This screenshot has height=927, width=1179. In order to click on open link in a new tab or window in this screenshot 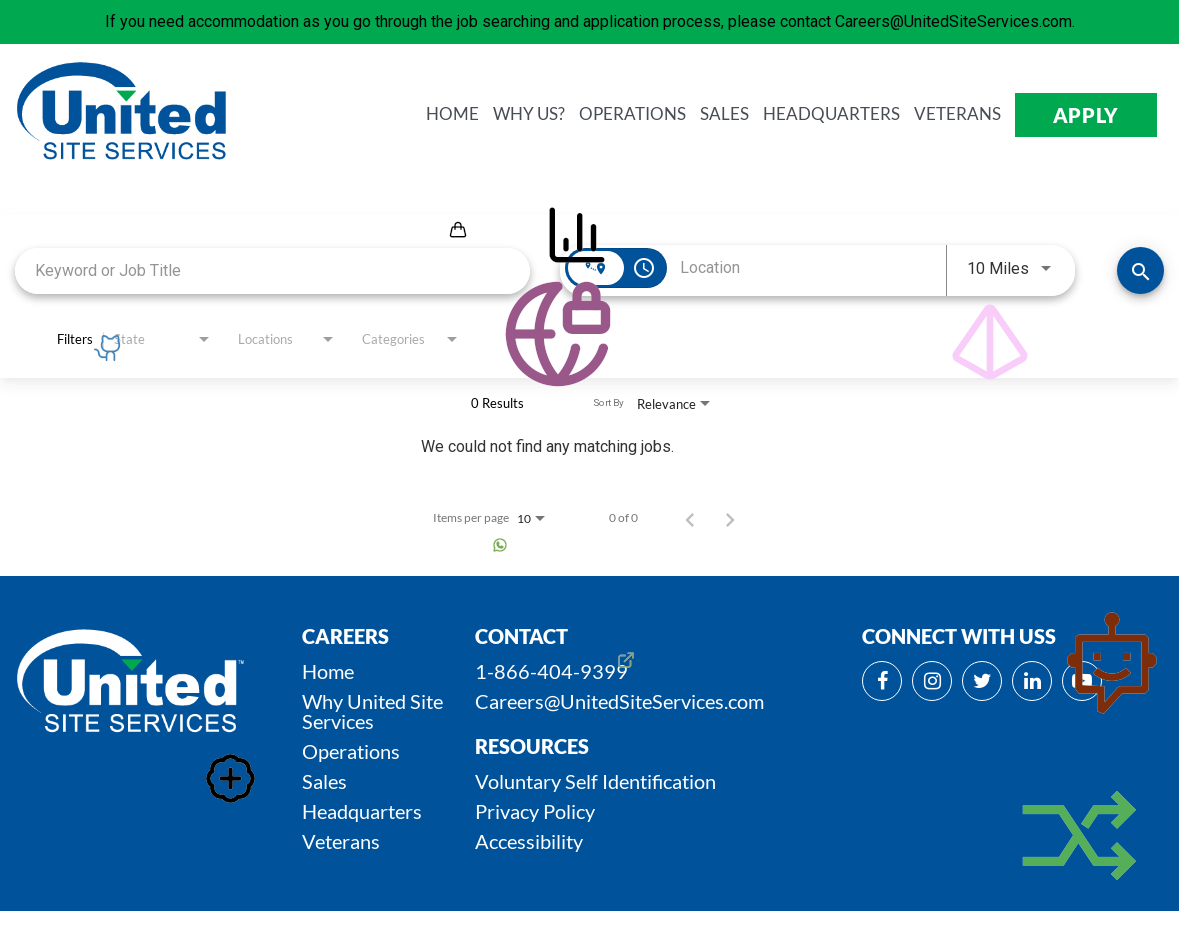, I will do `click(626, 660)`.